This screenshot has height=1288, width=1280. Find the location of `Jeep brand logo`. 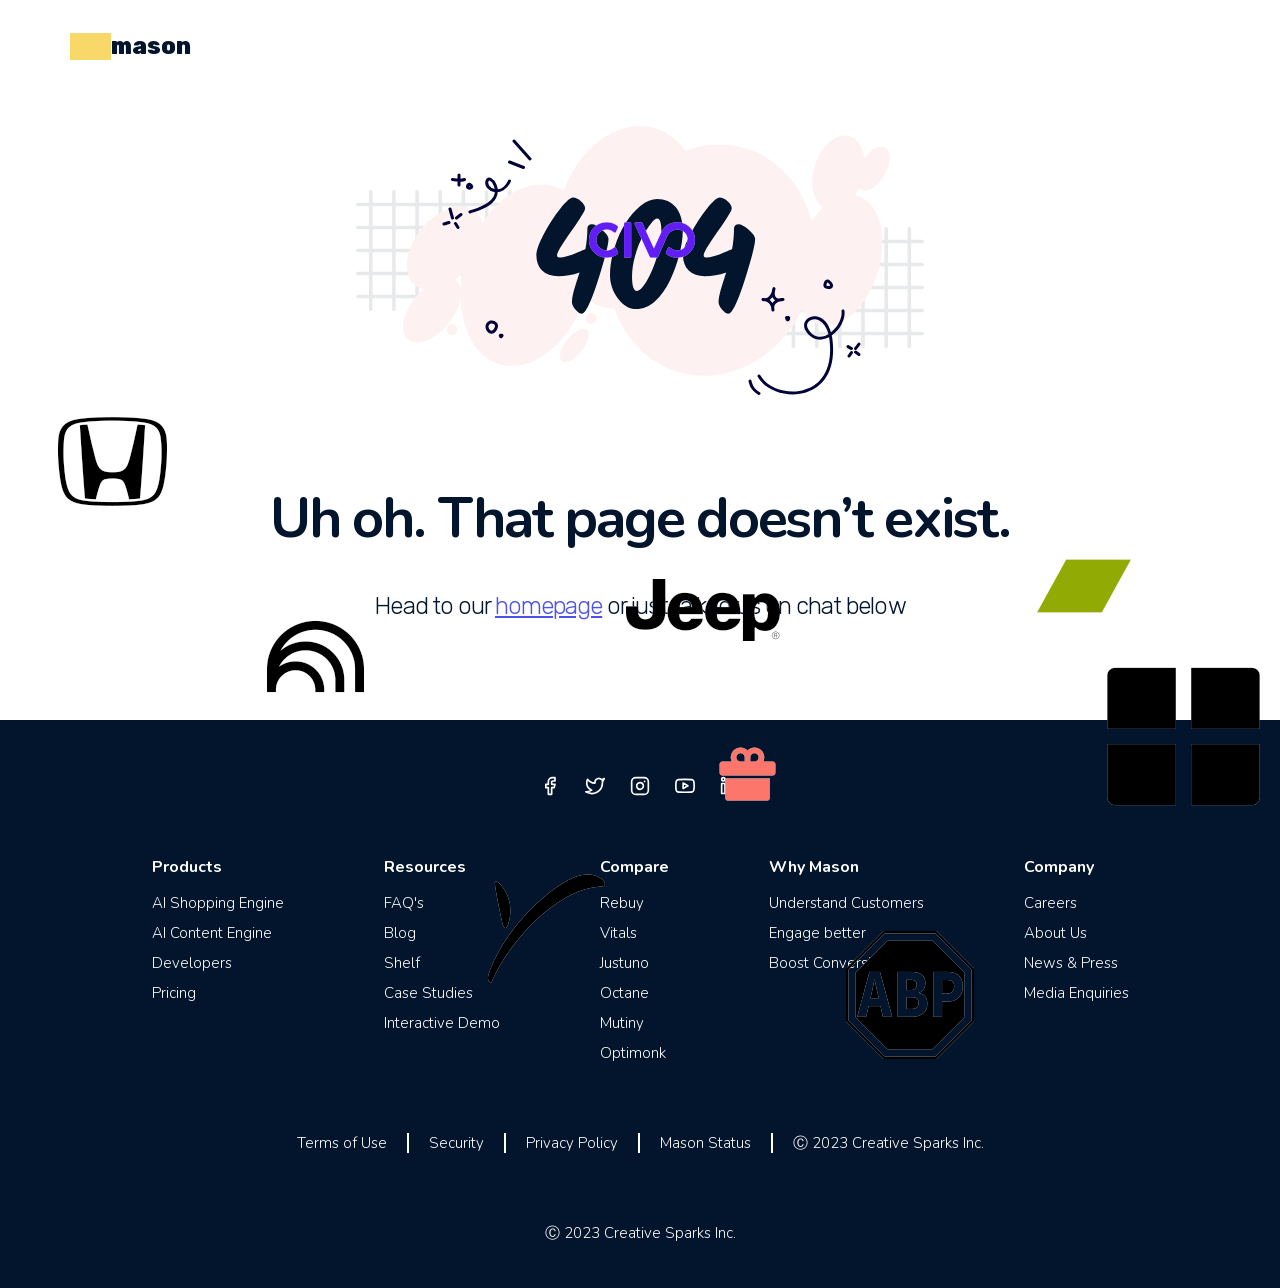

Jeep brand logo is located at coordinates (703, 610).